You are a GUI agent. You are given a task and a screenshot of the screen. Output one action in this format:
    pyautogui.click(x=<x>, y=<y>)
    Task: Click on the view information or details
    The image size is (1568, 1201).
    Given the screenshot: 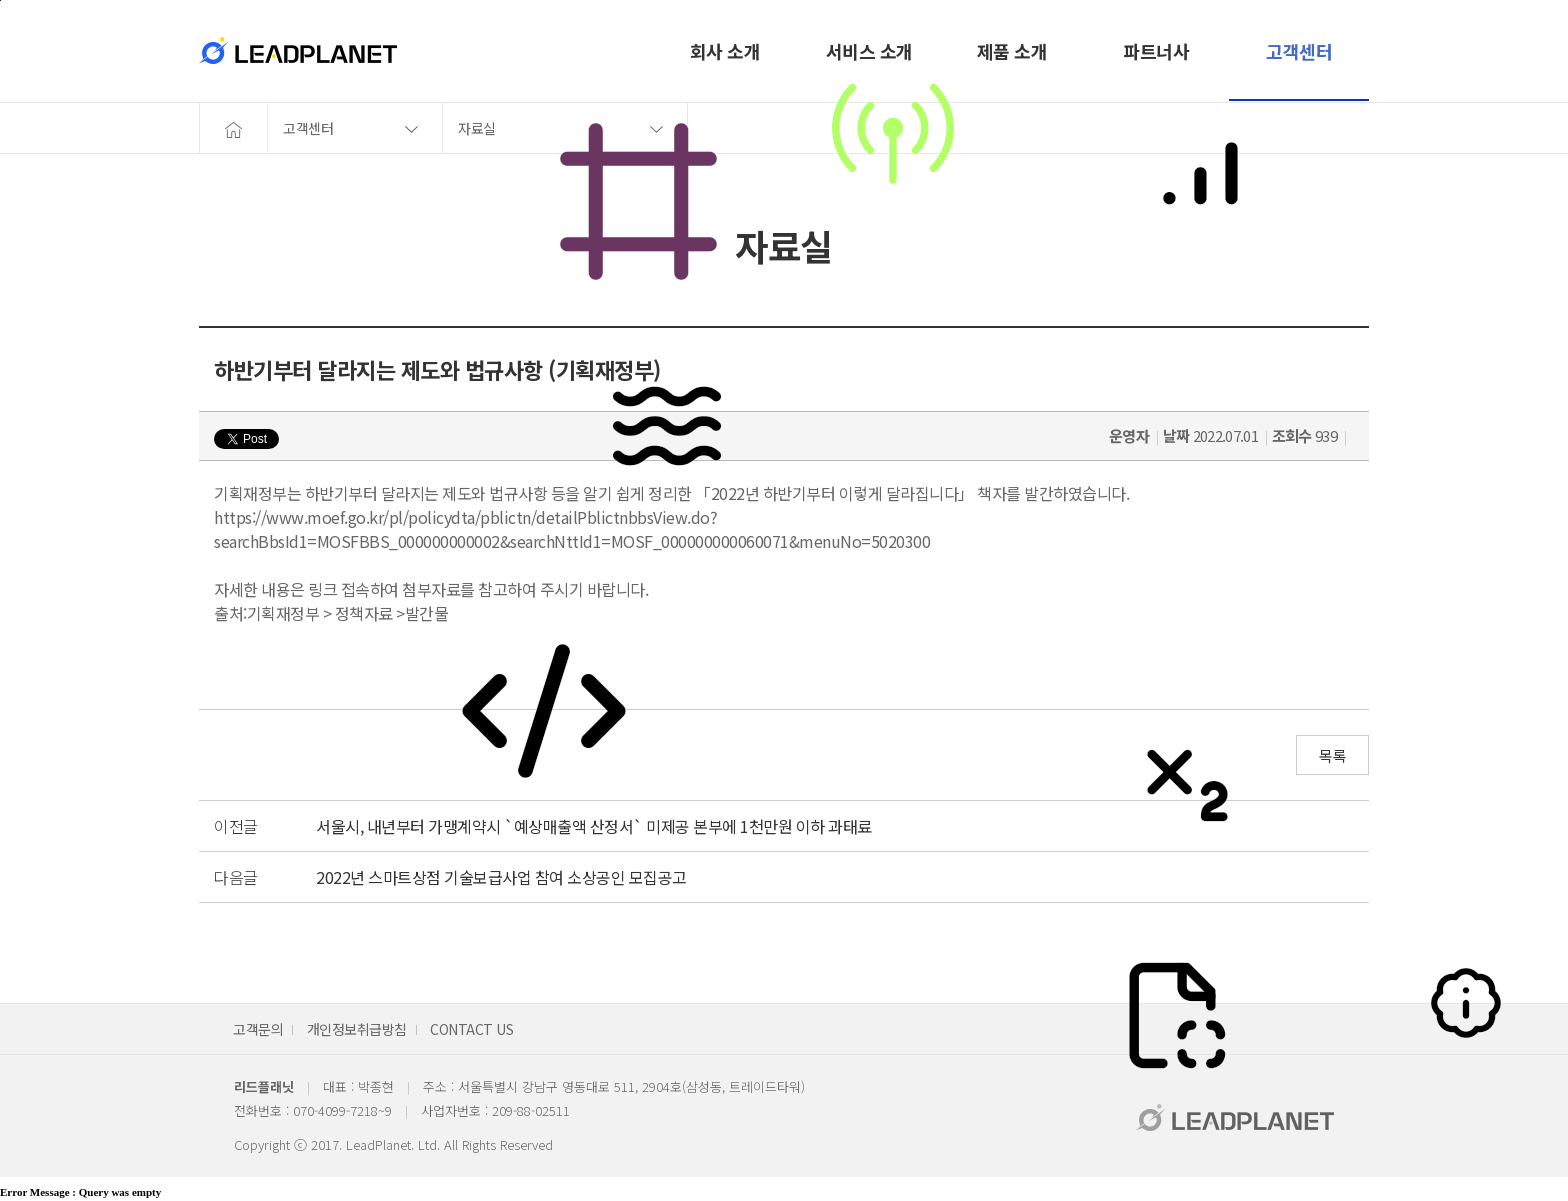 What is the action you would take?
    pyautogui.click(x=1466, y=1003)
    